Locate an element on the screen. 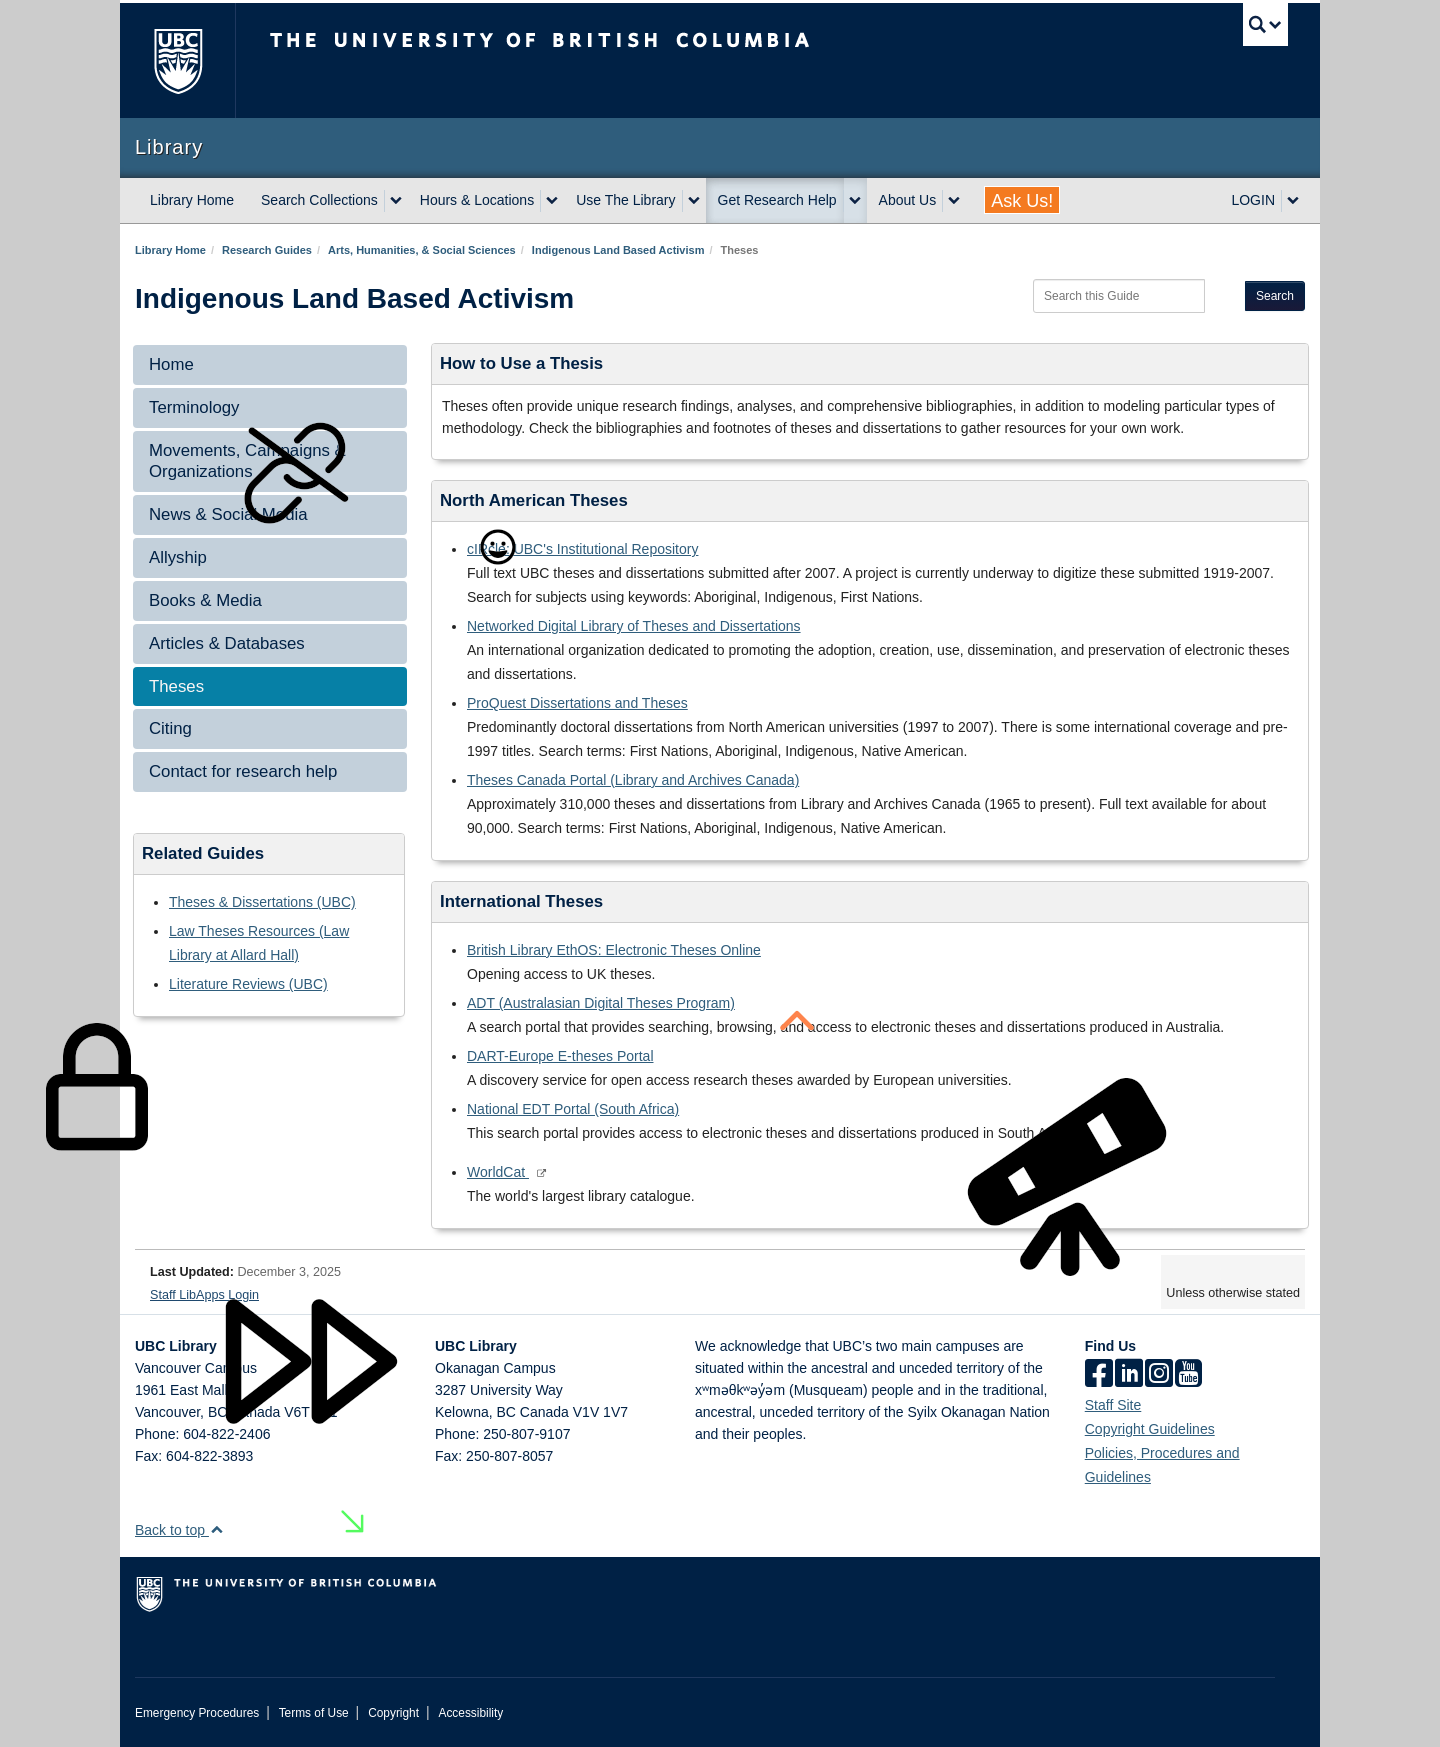  react with a happy expression is located at coordinates (498, 547).